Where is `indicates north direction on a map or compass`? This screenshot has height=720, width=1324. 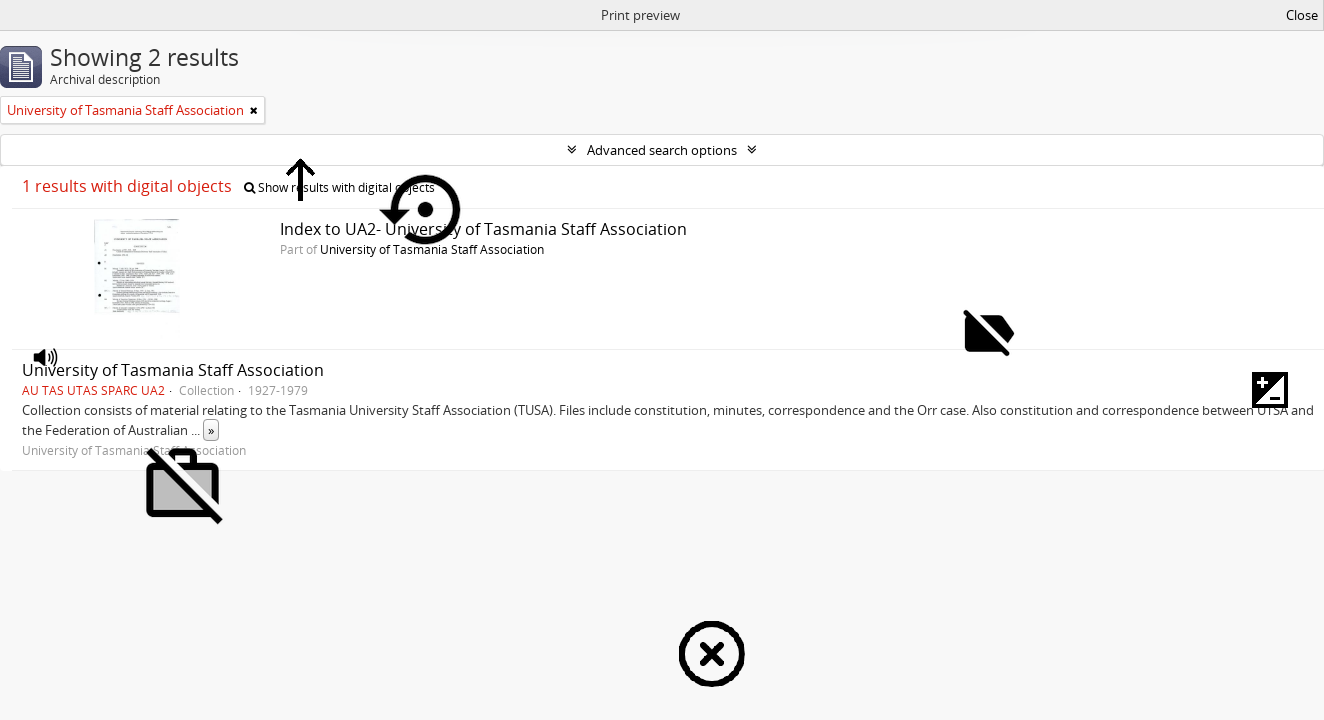 indicates north direction on a map or compass is located at coordinates (300, 179).